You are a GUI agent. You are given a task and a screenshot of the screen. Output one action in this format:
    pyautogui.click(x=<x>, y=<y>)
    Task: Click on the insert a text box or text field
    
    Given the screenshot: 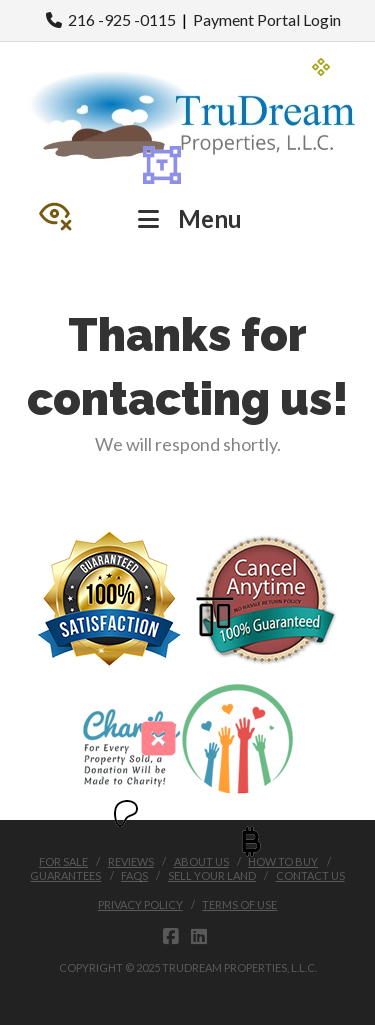 What is the action you would take?
    pyautogui.click(x=162, y=165)
    